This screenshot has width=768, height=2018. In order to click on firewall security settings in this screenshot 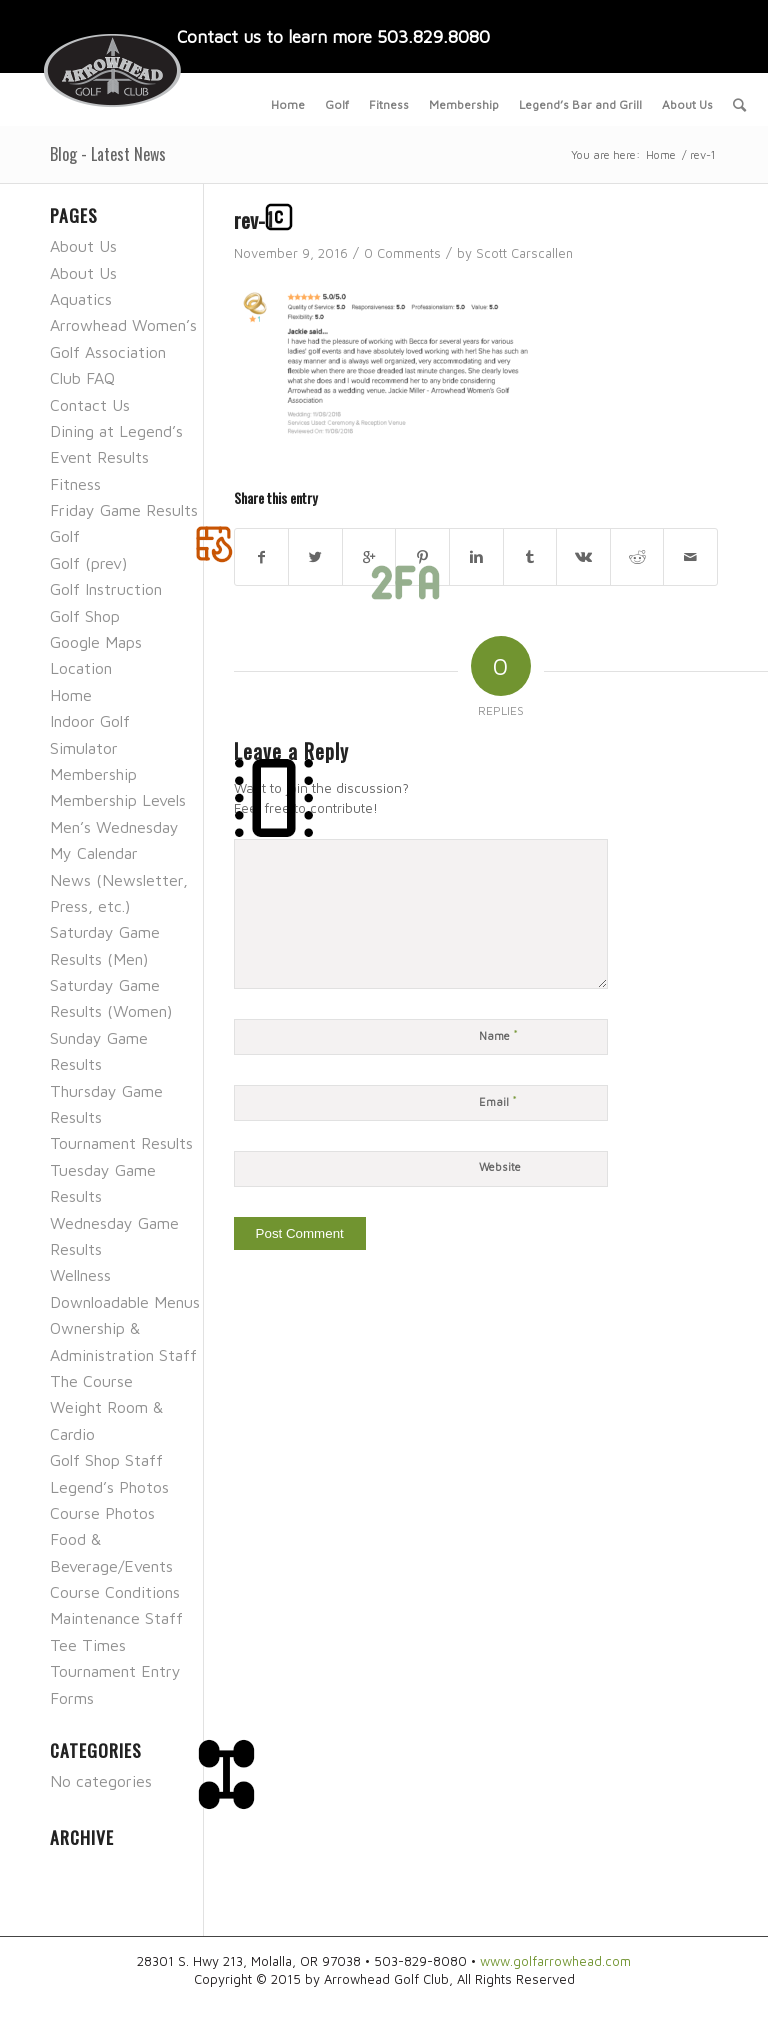, I will do `click(213, 543)`.